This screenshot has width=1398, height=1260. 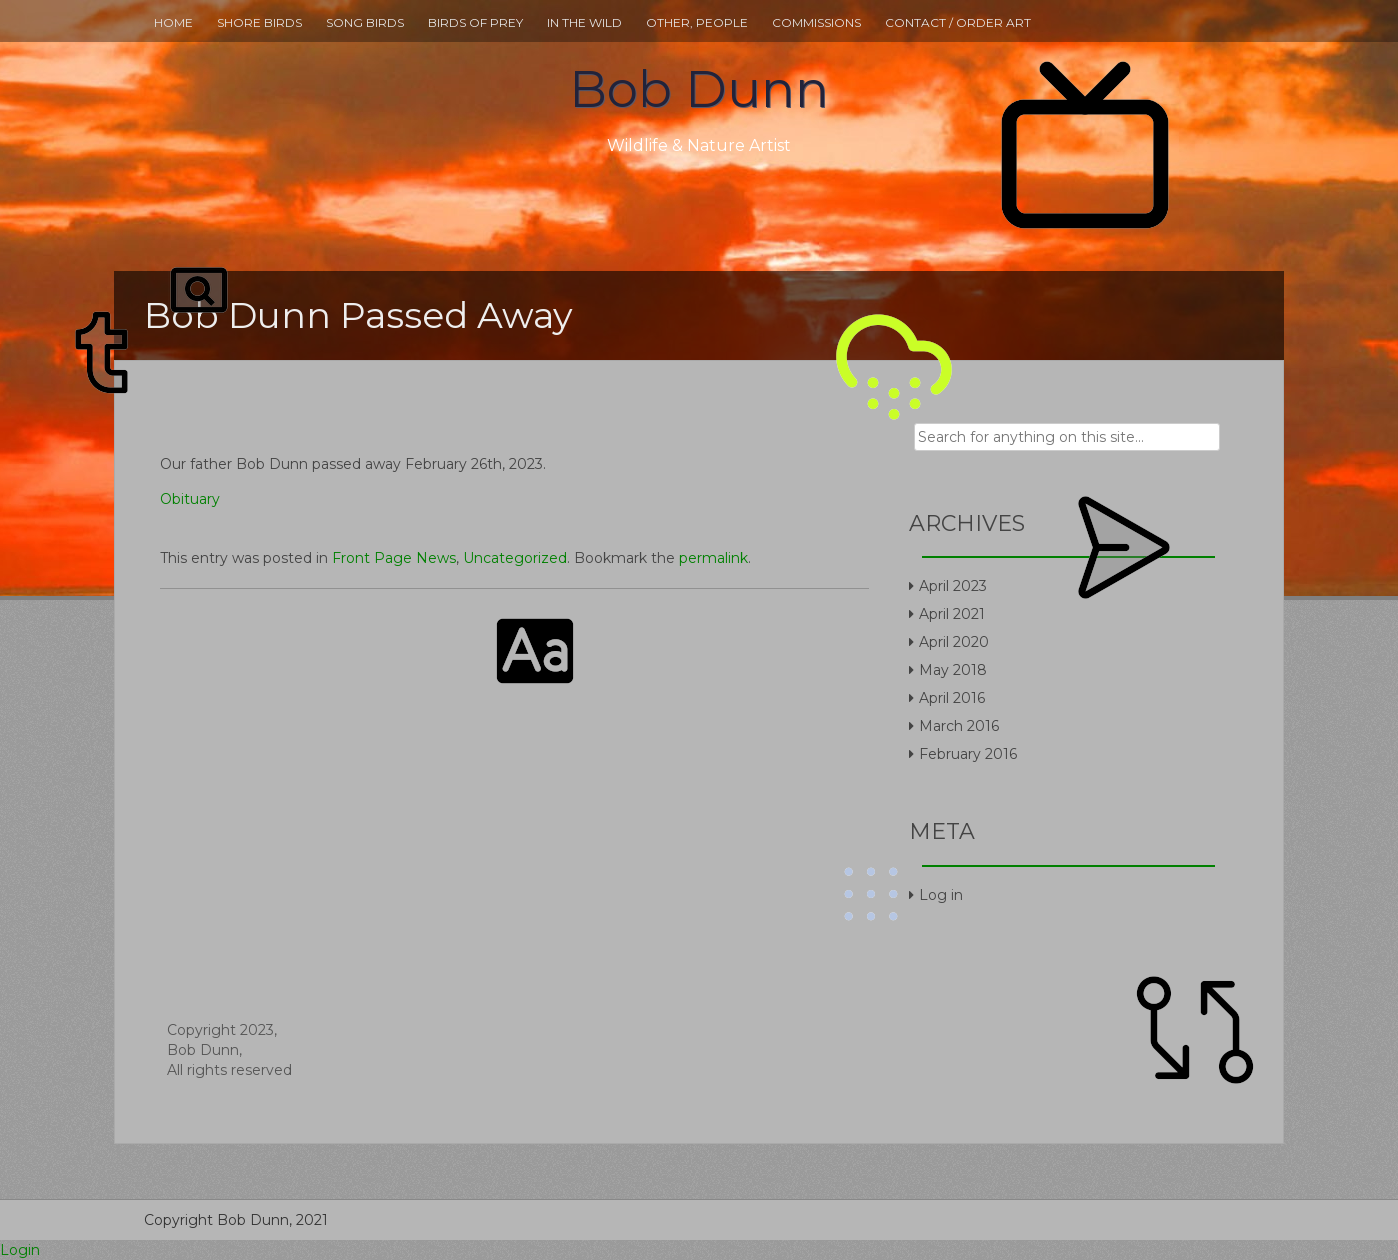 What do you see at coordinates (199, 290) in the screenshot?
I see `search within a document or page` at bounding box center [199, 290].